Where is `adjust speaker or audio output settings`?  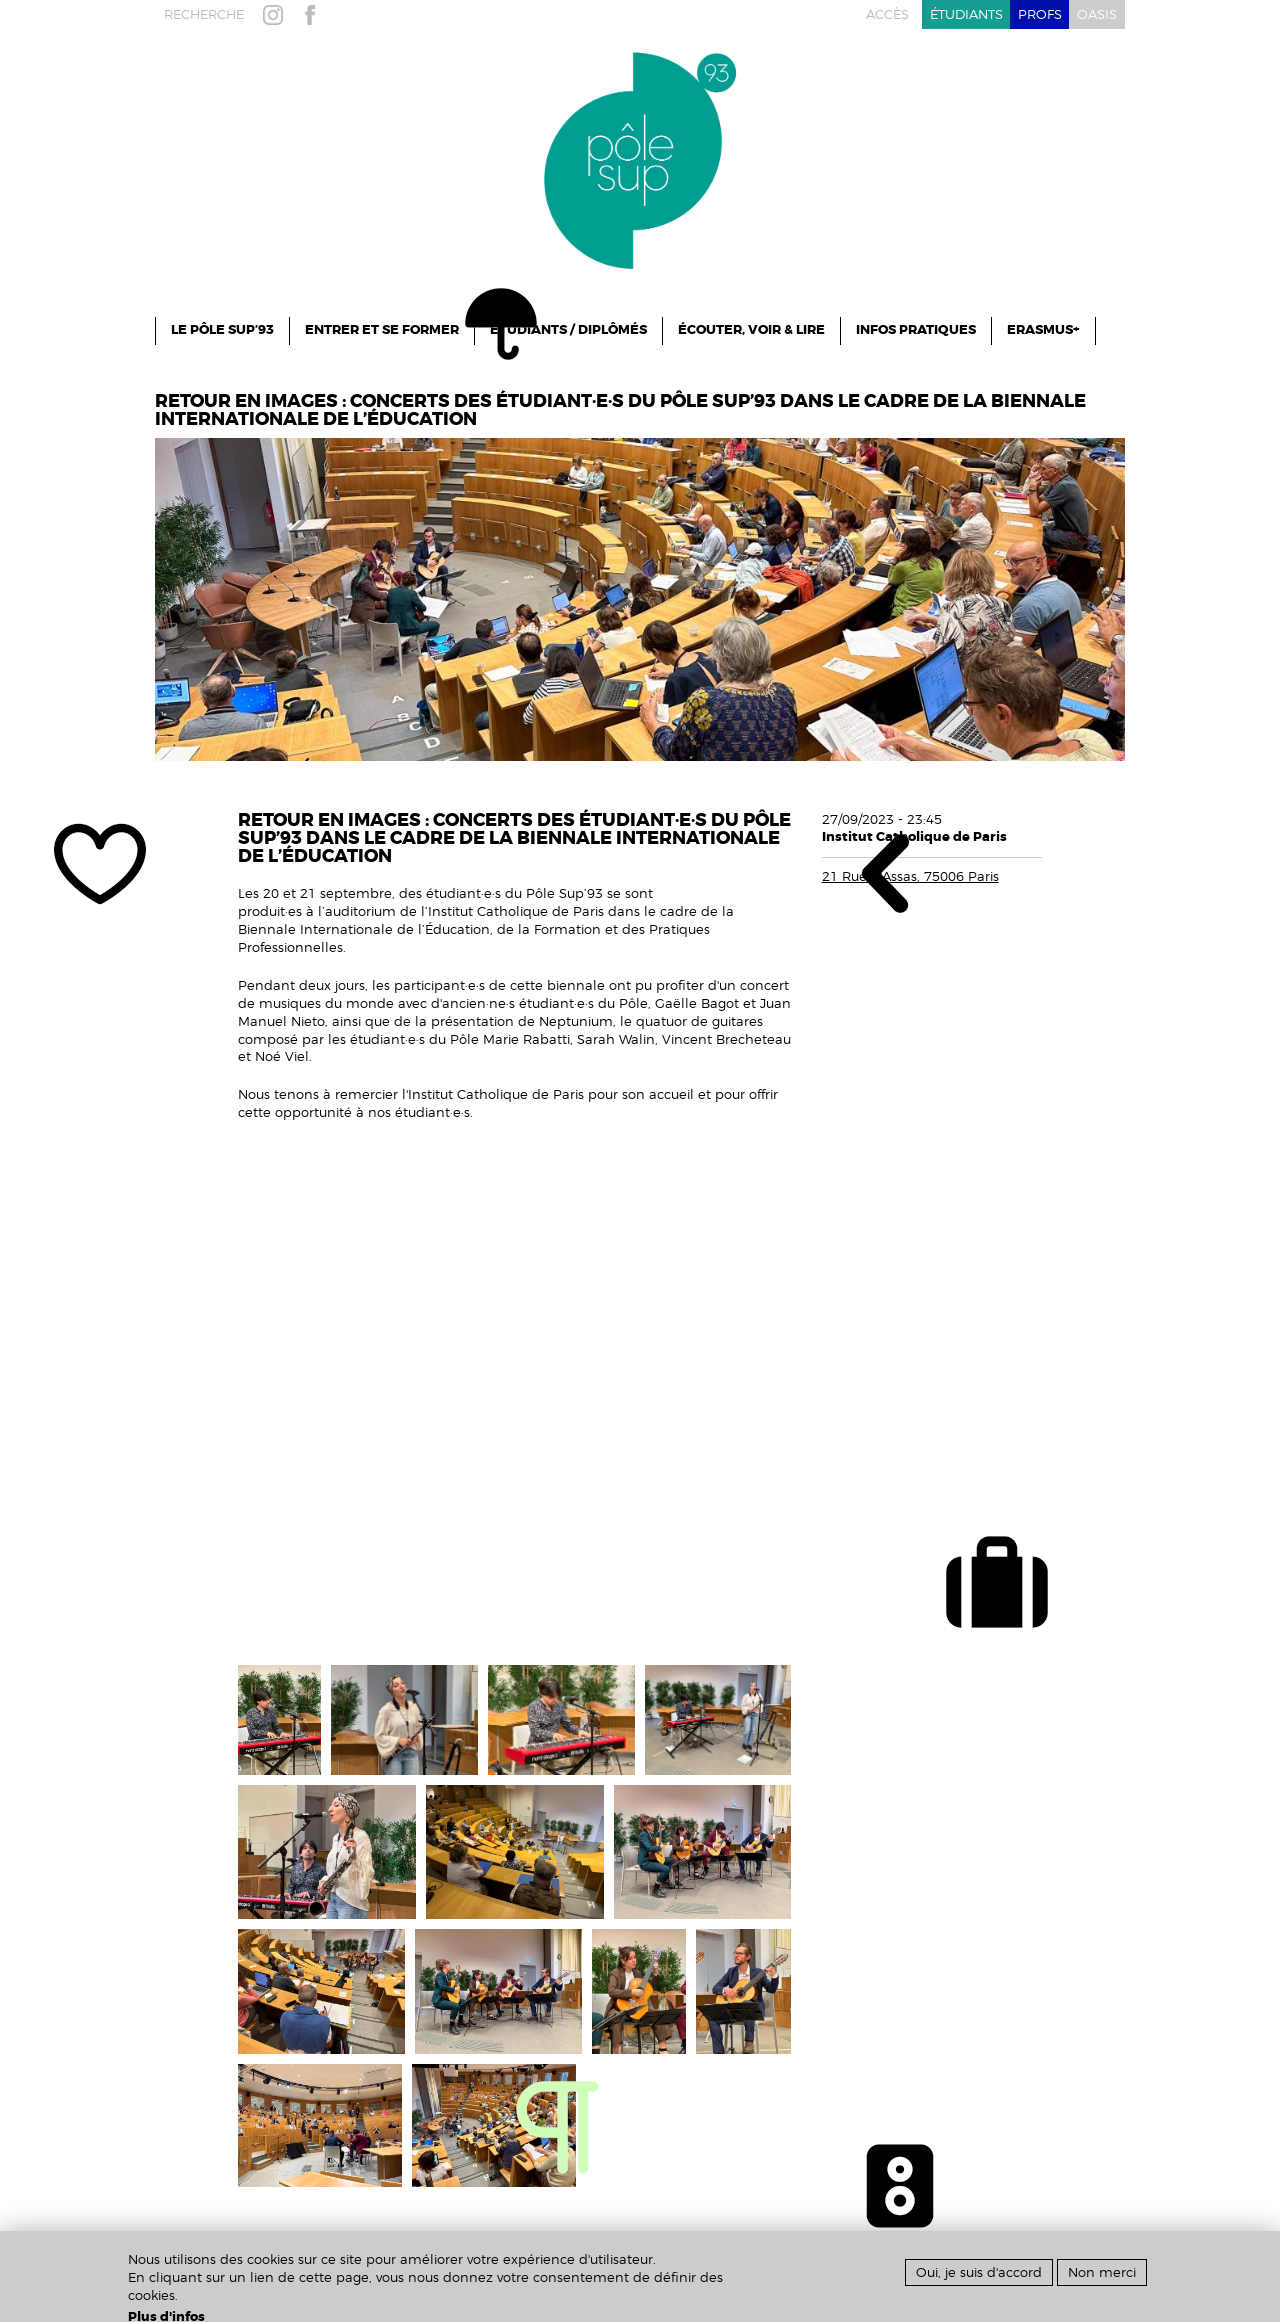 adjust speaker or audio output settings is located at coordinates (900, 2186).